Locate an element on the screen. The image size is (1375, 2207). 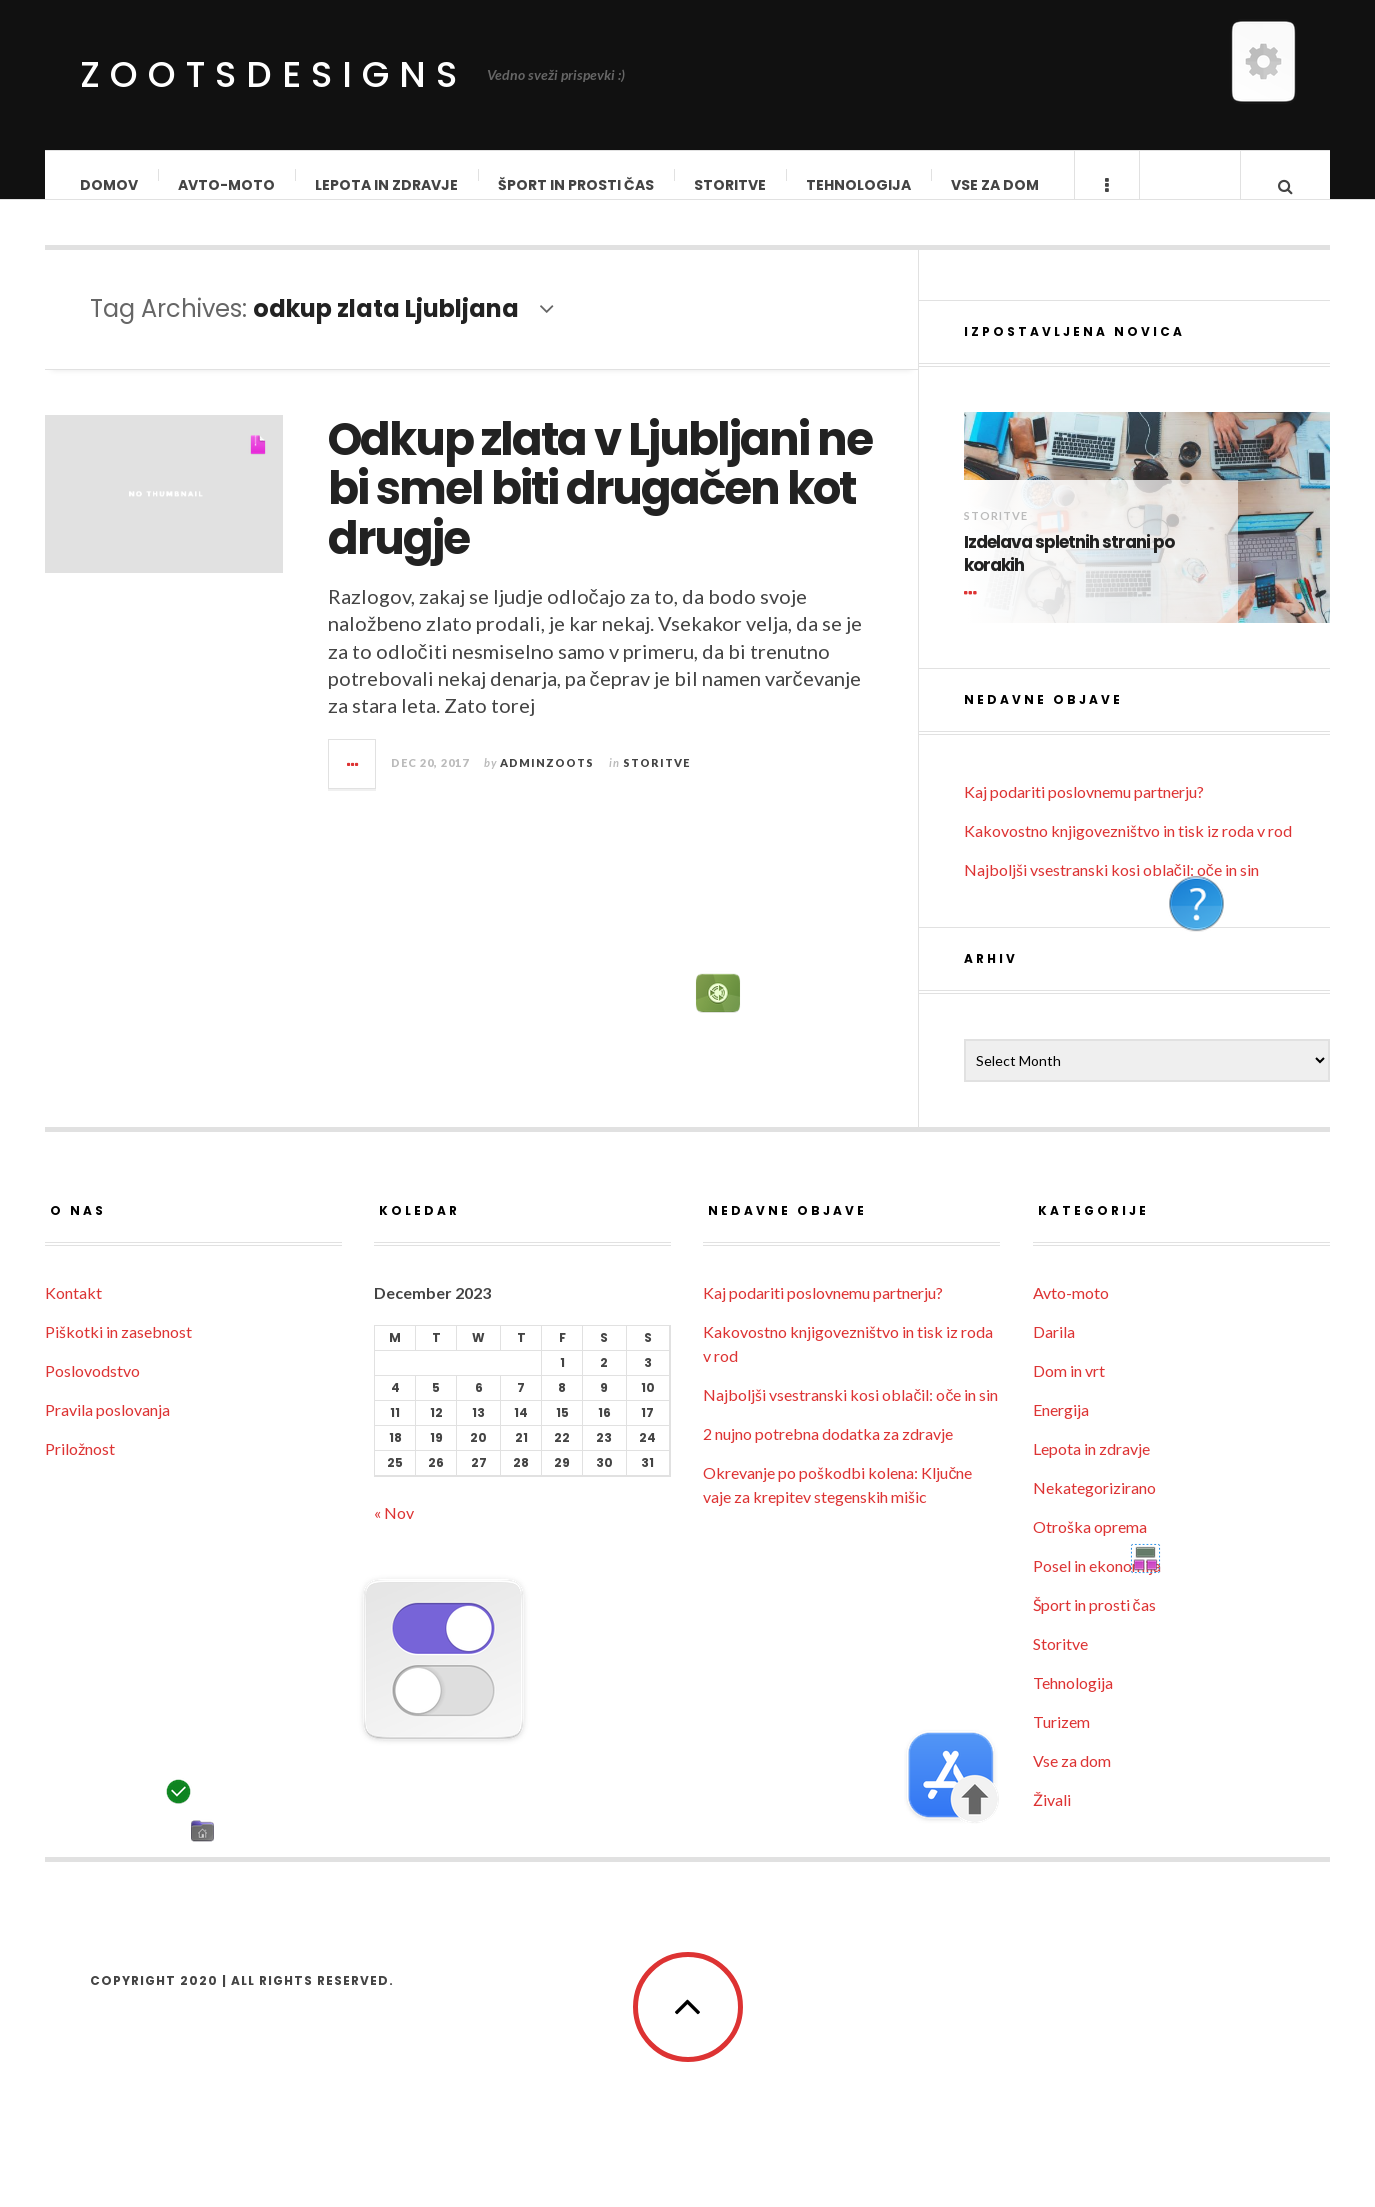
access your home folder is located at coordinates (202, 1830).